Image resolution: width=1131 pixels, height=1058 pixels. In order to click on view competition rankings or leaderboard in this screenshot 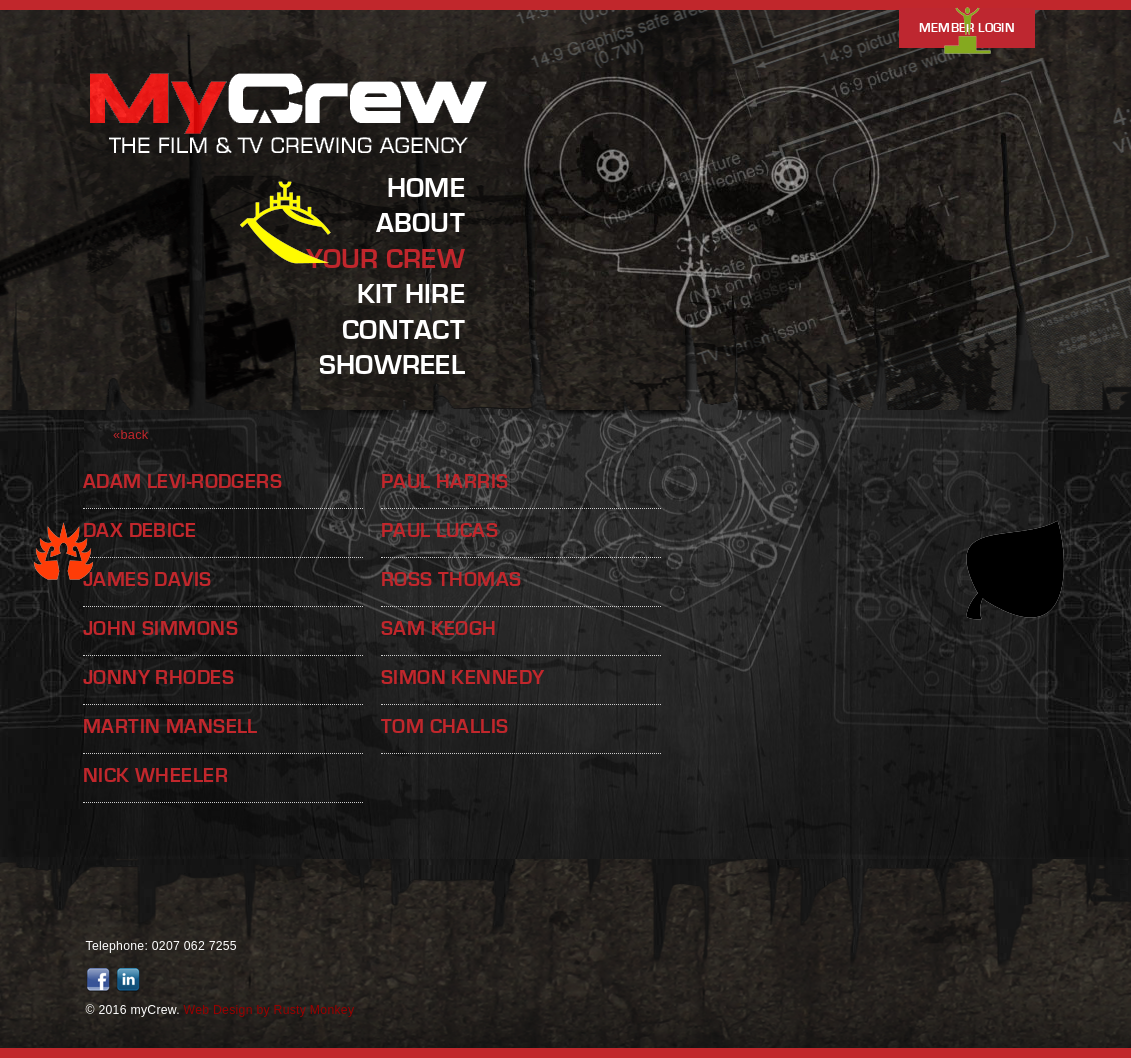, I will do `click(967, 30)`.